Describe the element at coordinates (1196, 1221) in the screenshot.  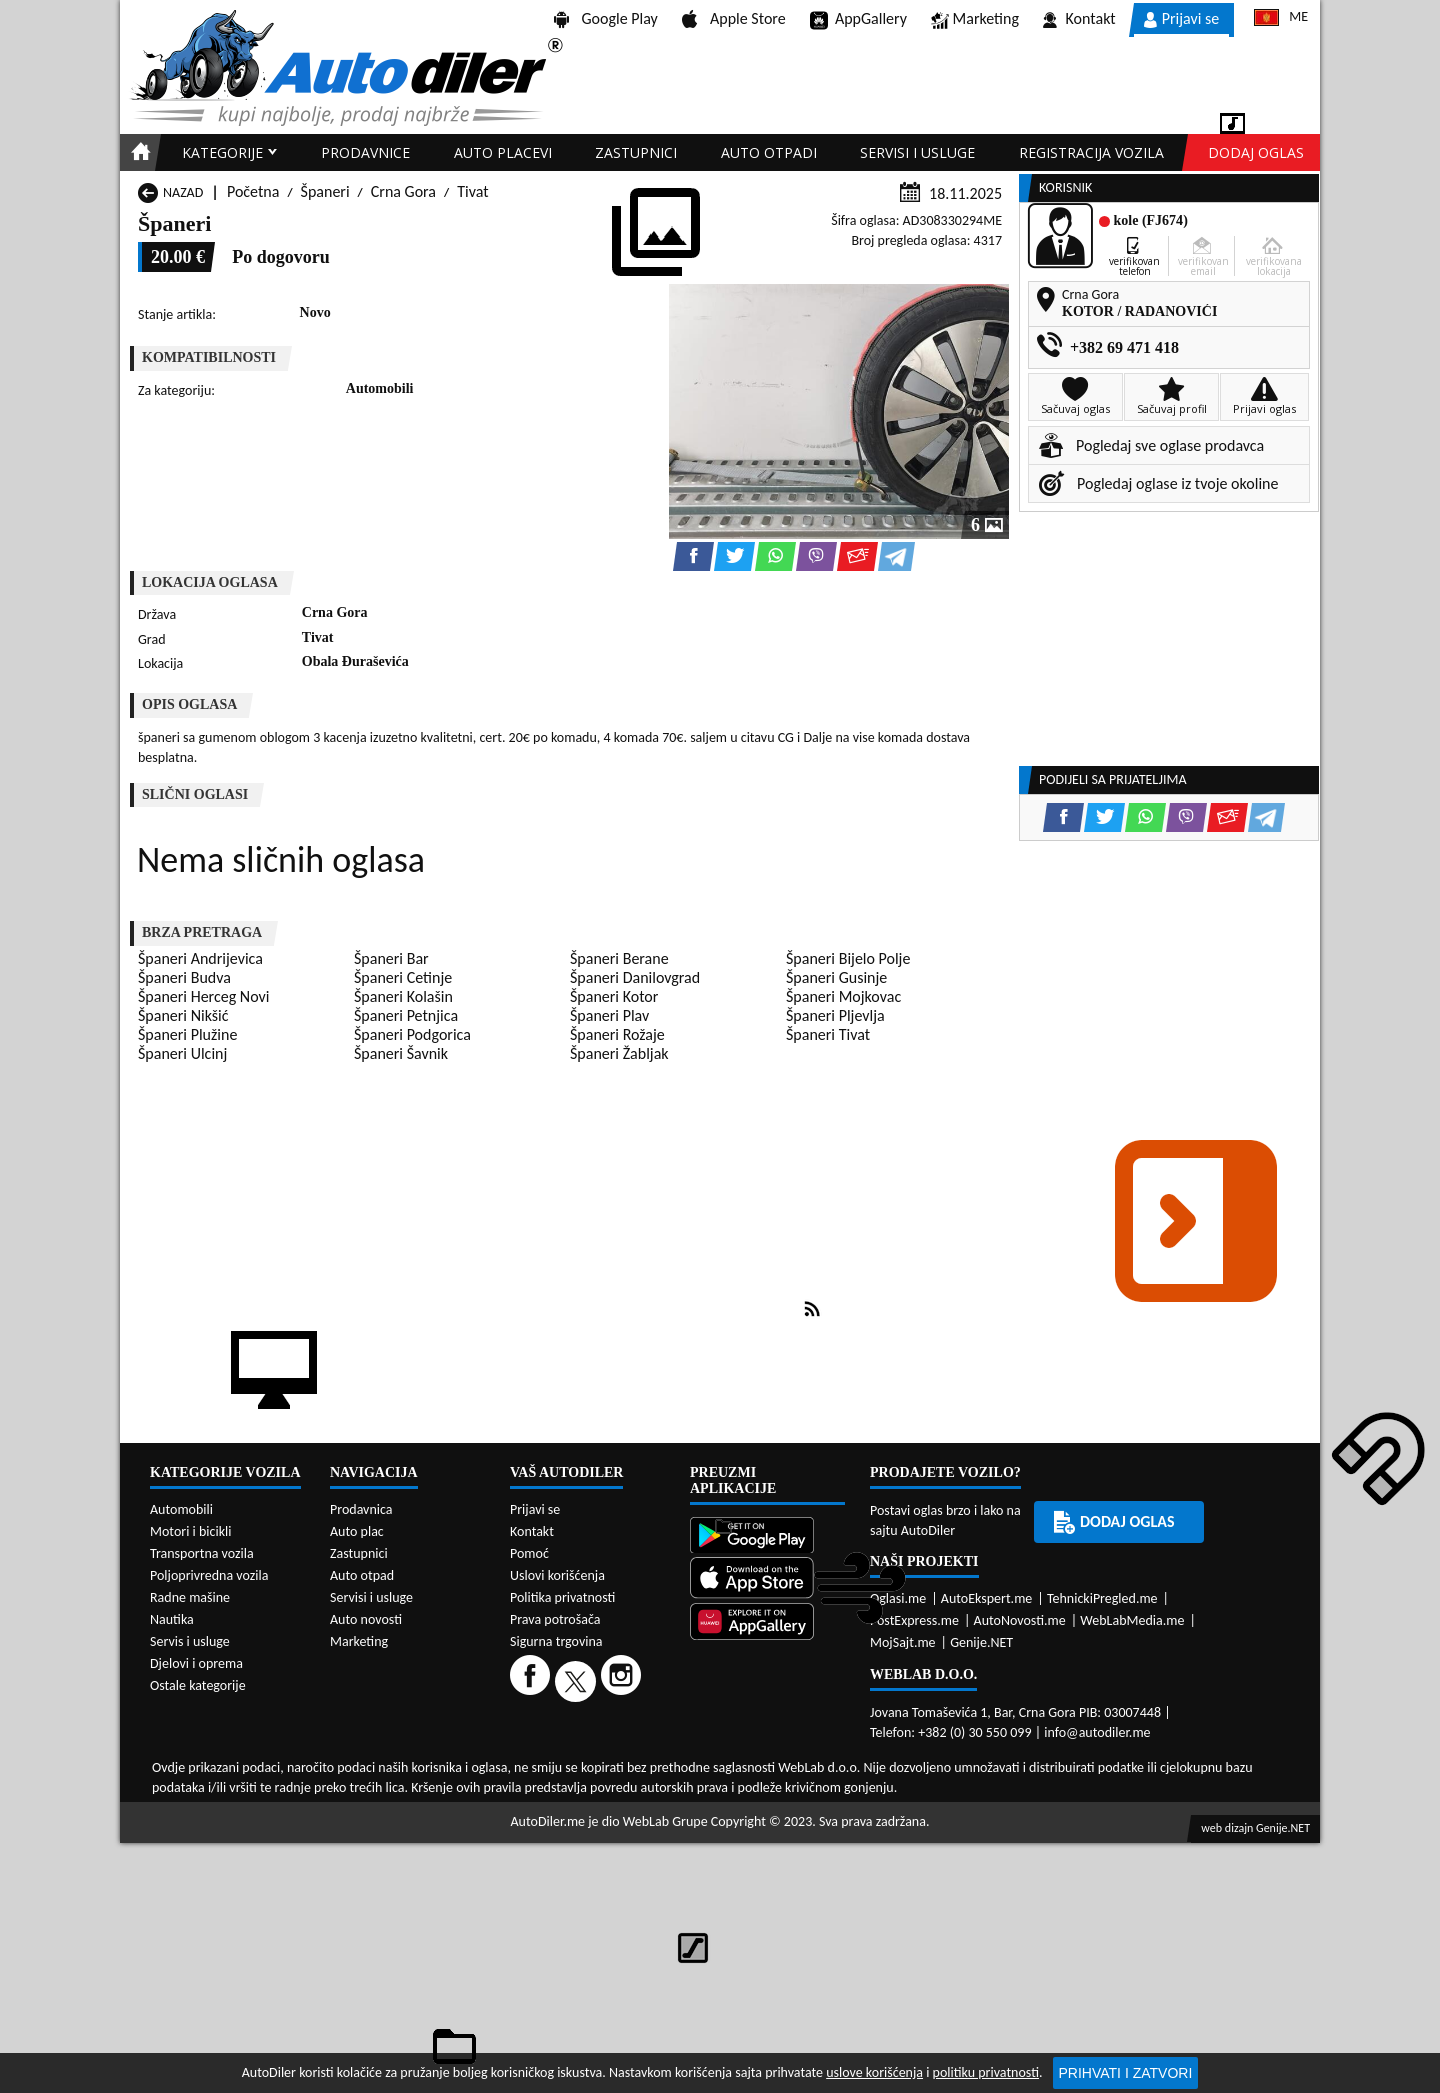
I see `collapse the right sidebar panel` at that location.